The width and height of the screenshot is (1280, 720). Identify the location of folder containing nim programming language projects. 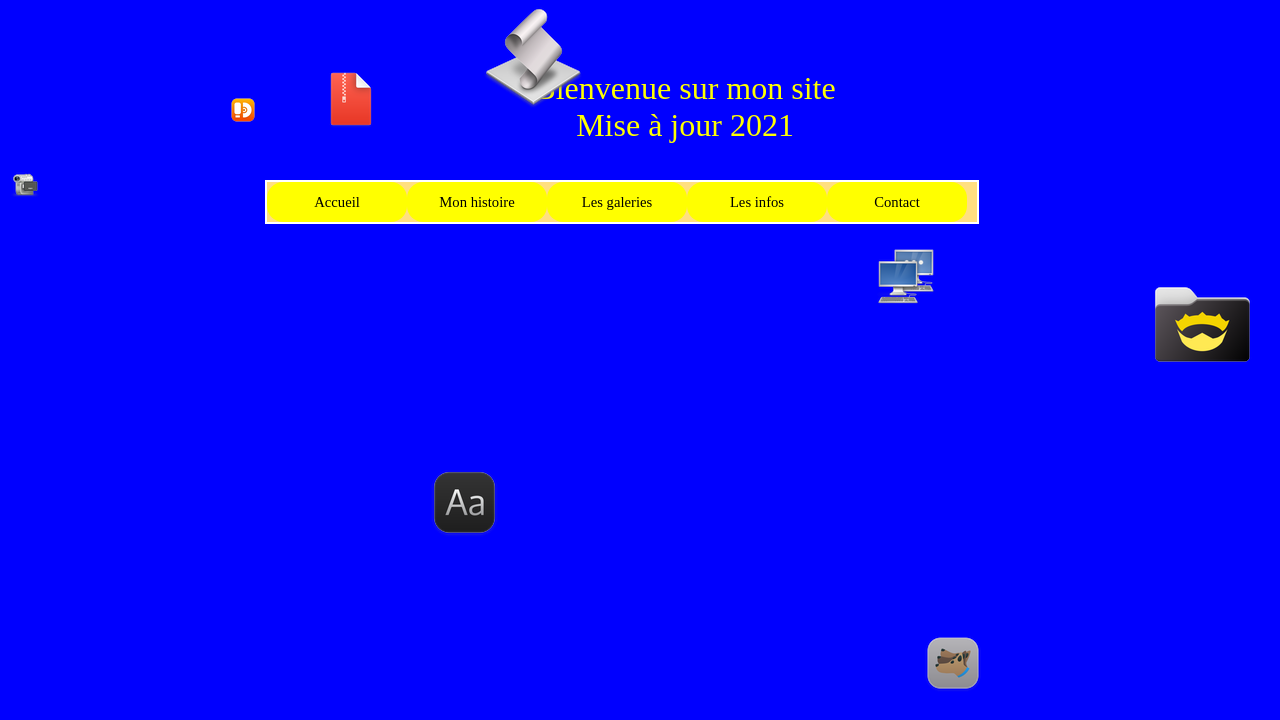
(1202, 327).